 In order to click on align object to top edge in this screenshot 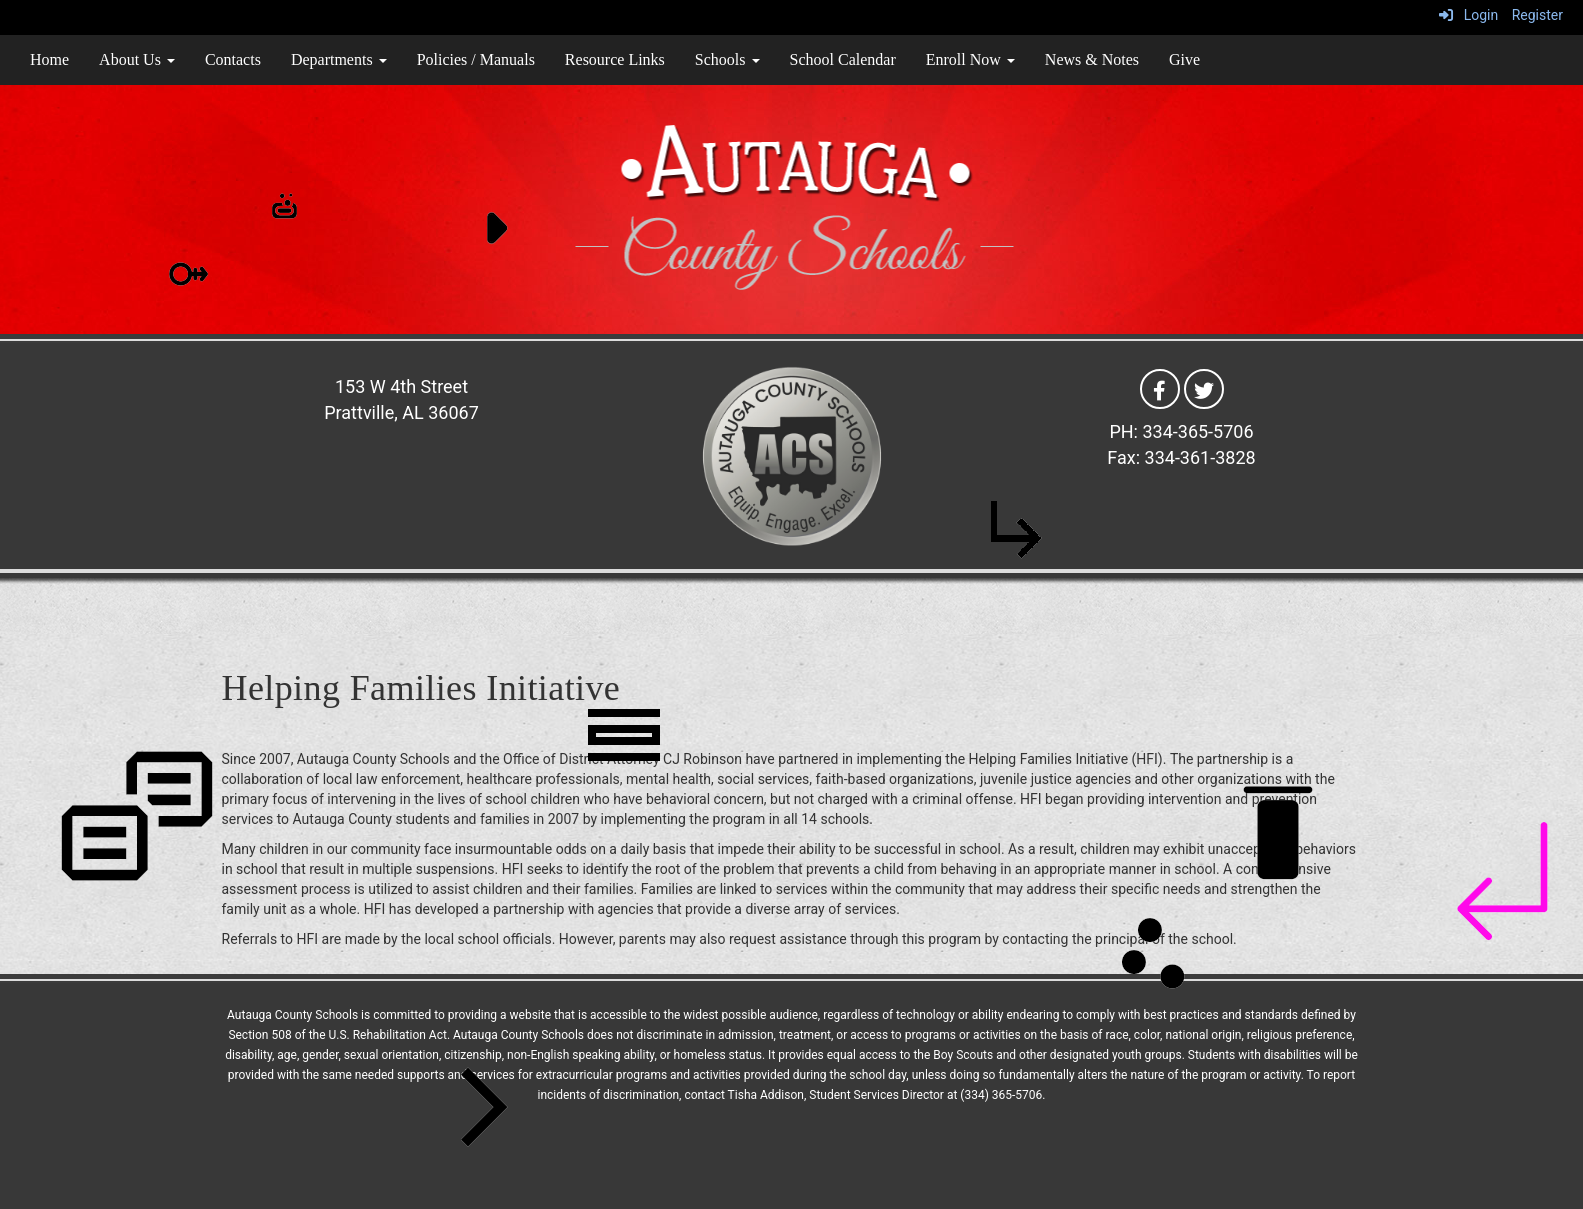, I will do `click(1278, 831)`.